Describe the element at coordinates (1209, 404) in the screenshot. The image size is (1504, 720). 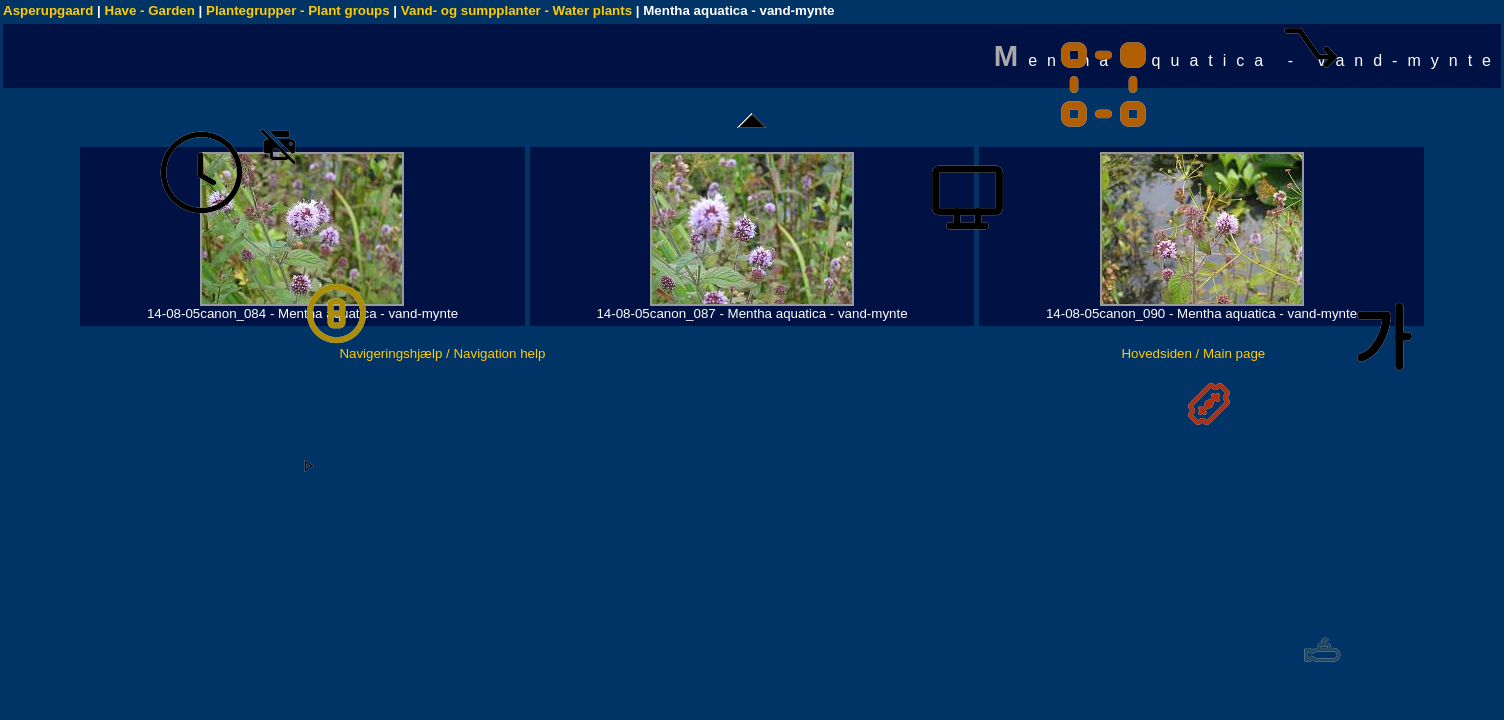
I see `cutting or trimming tool` at that location.